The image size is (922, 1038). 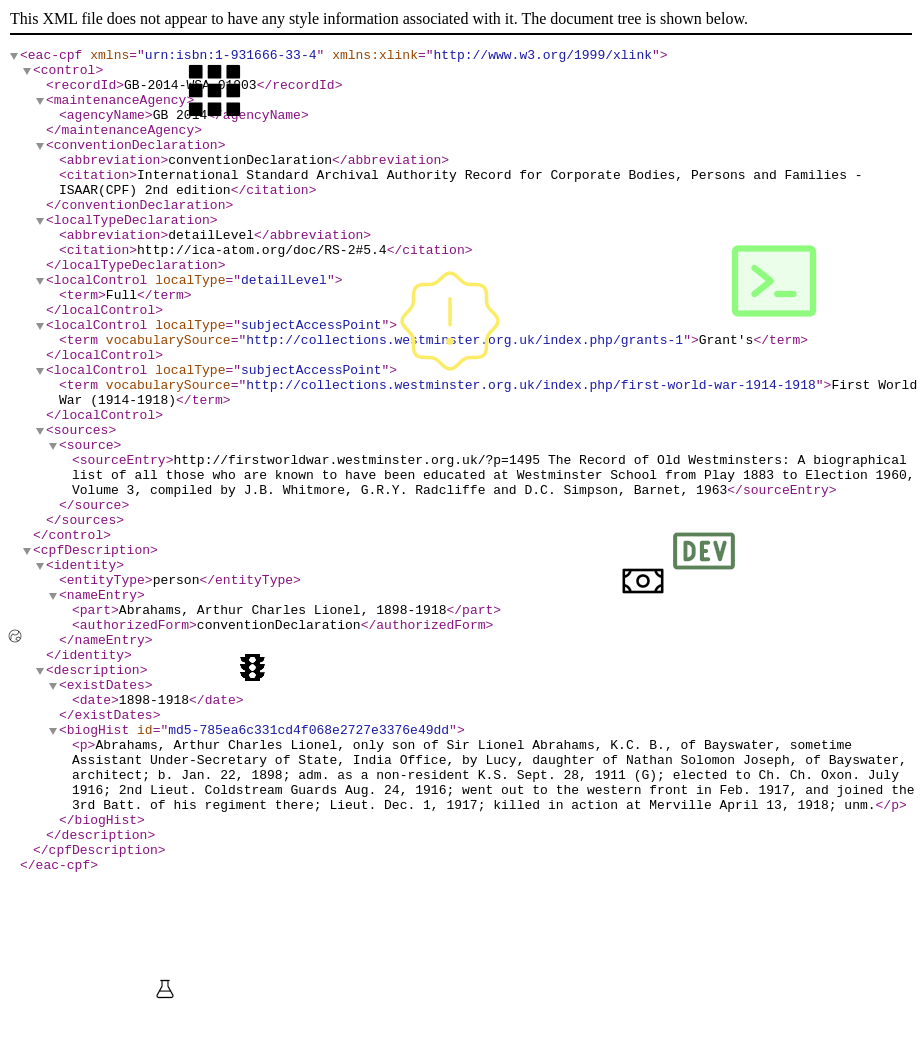 What do you see at coordinates (15, 636) in the screenshot?
I see `switch to international or global settings` at bounding box center [15, 636].